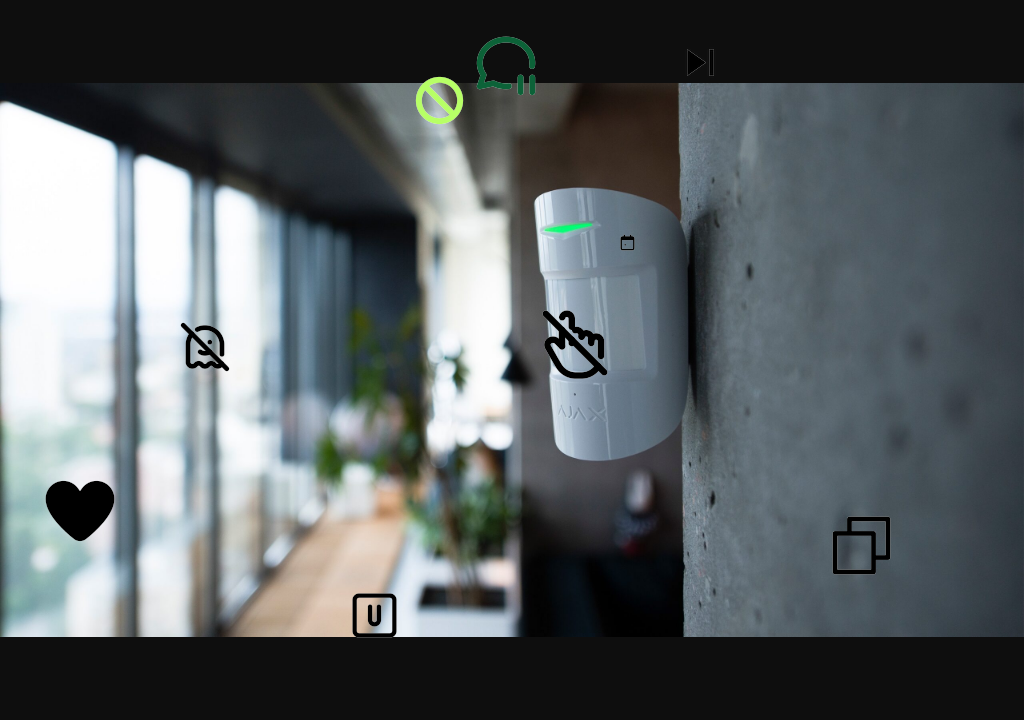 This screenshot has height=720, width=1024. Describe the element at coordinates (575, 343) in the screenshot. I see `touch interaction disabled` at that location.